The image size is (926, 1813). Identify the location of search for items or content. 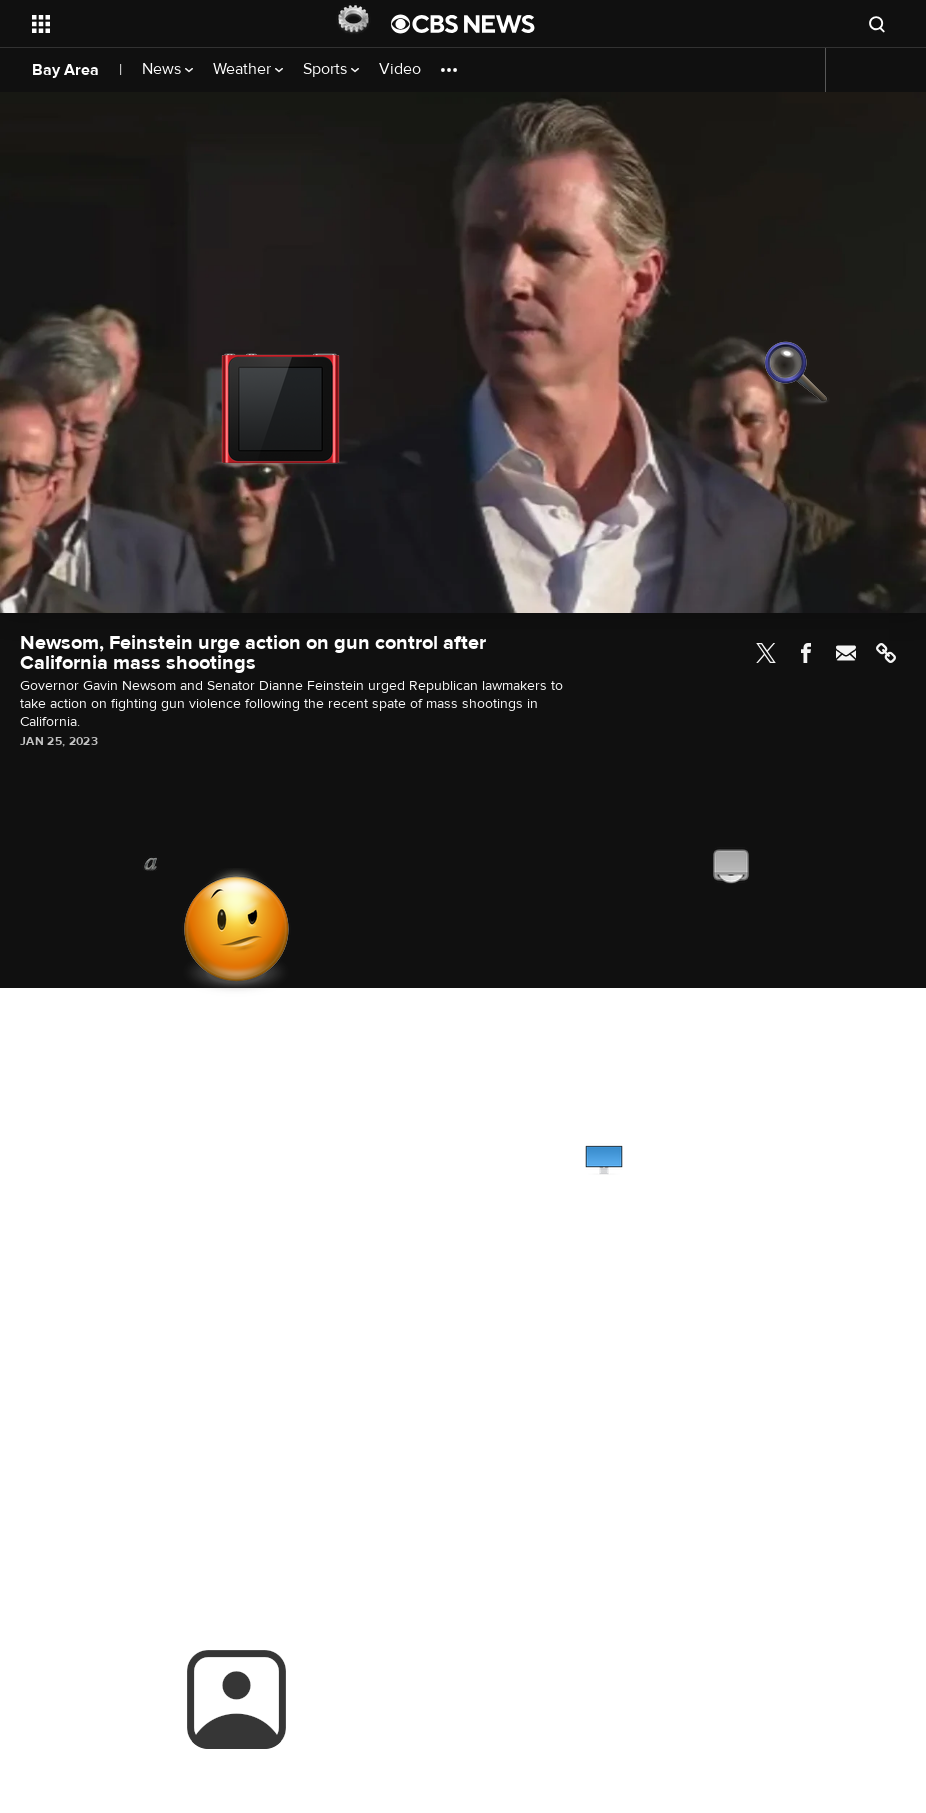
(796, 373).